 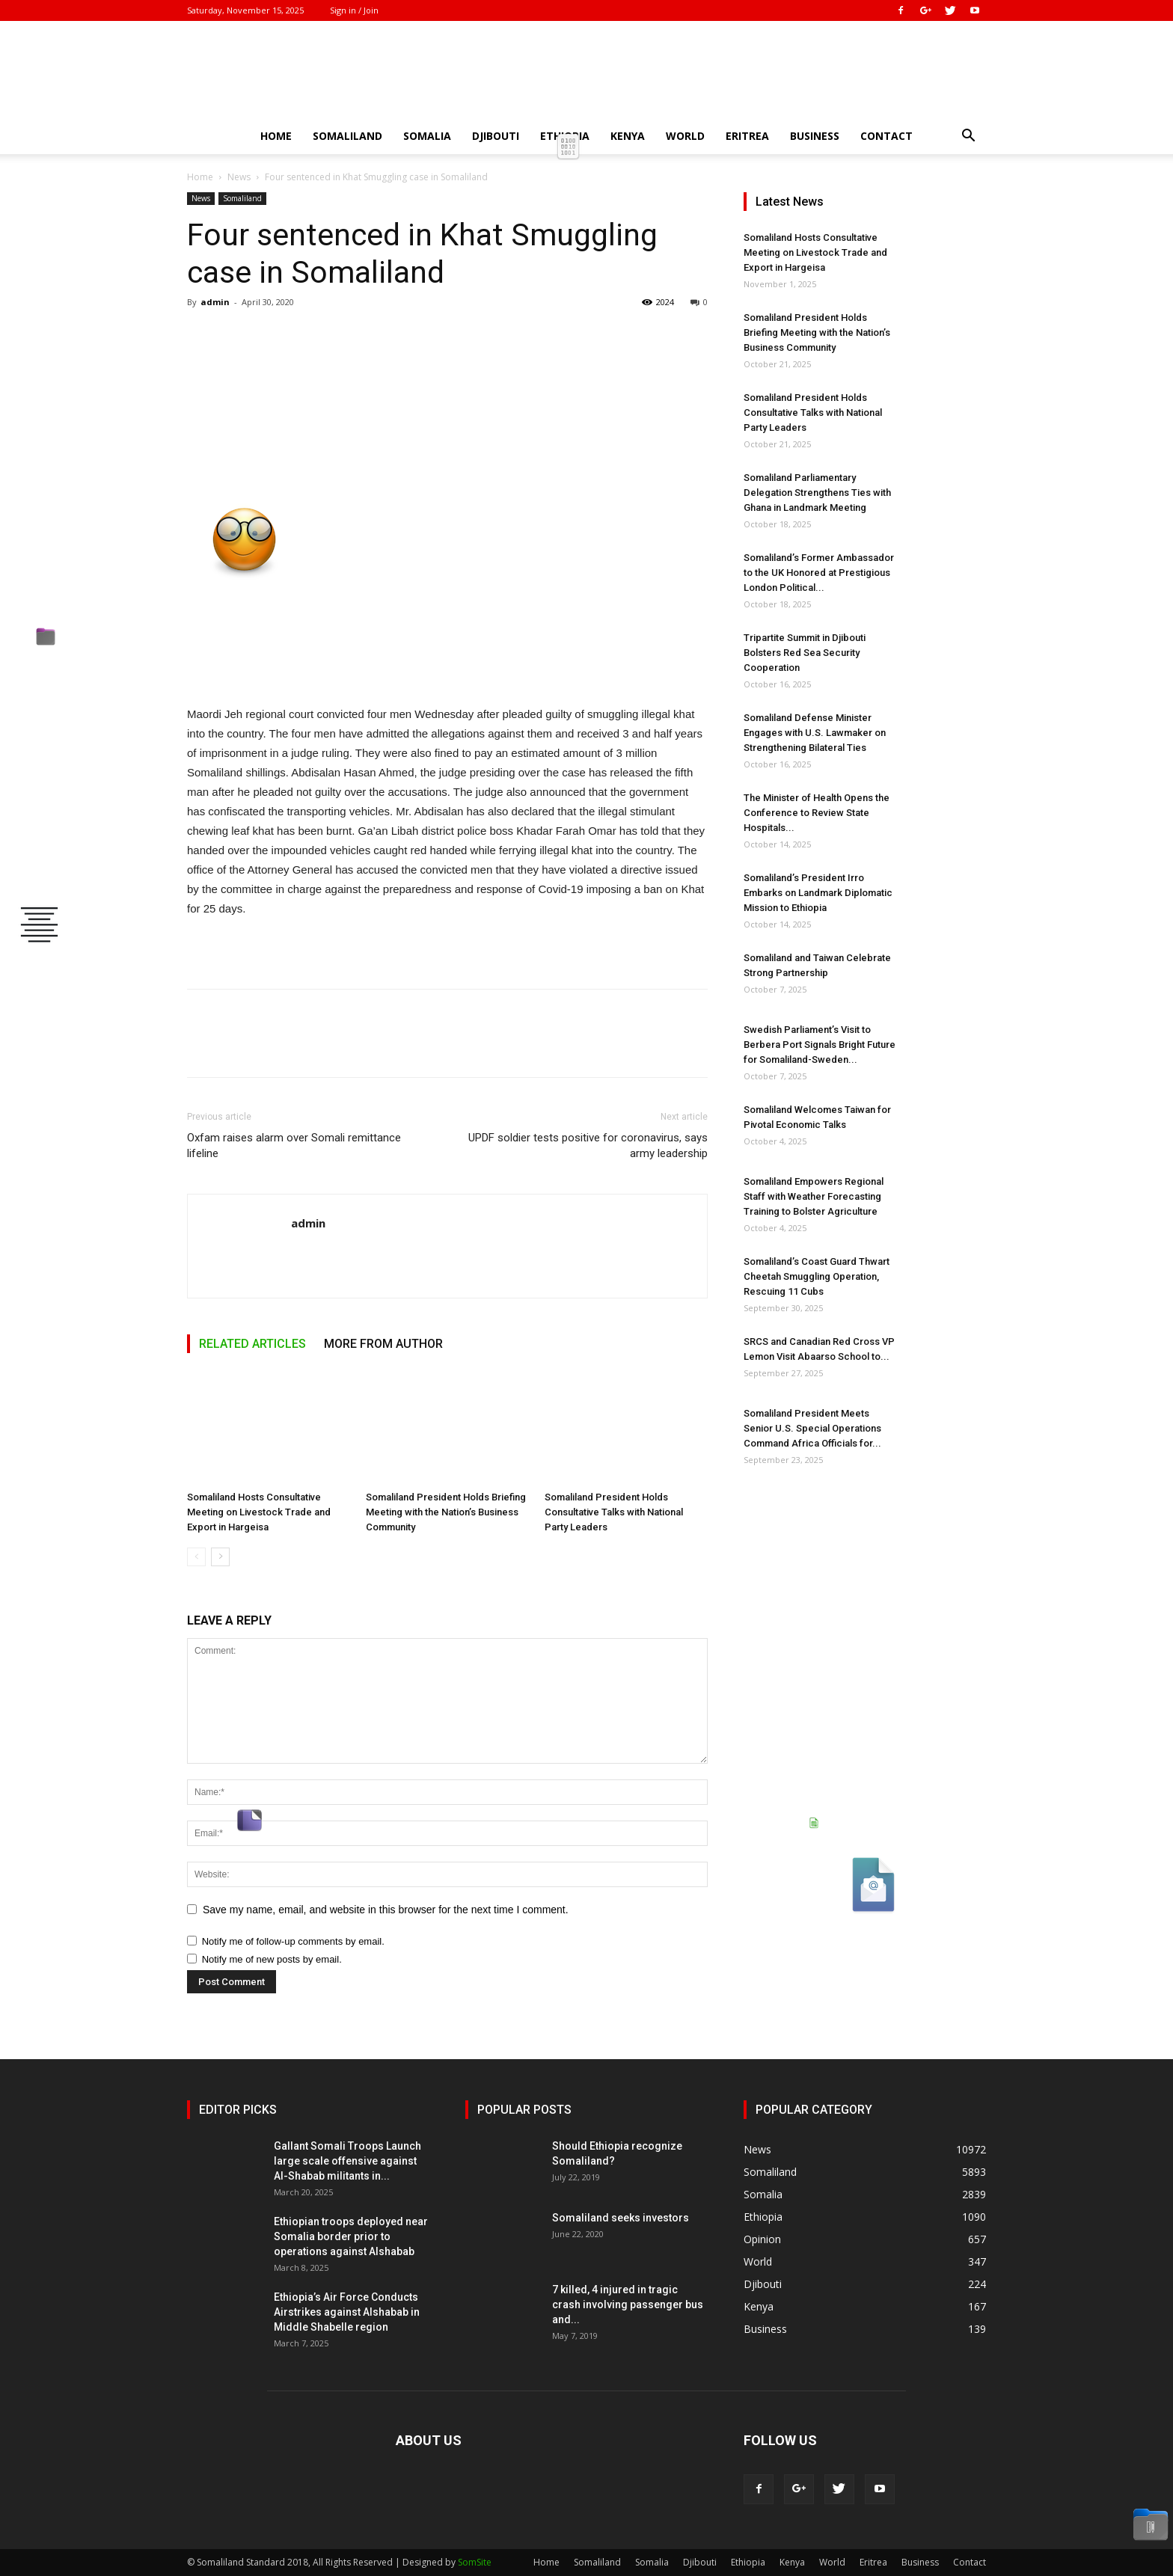 I want to click on executable or downloadable windows file, so click(x=568, y=146).